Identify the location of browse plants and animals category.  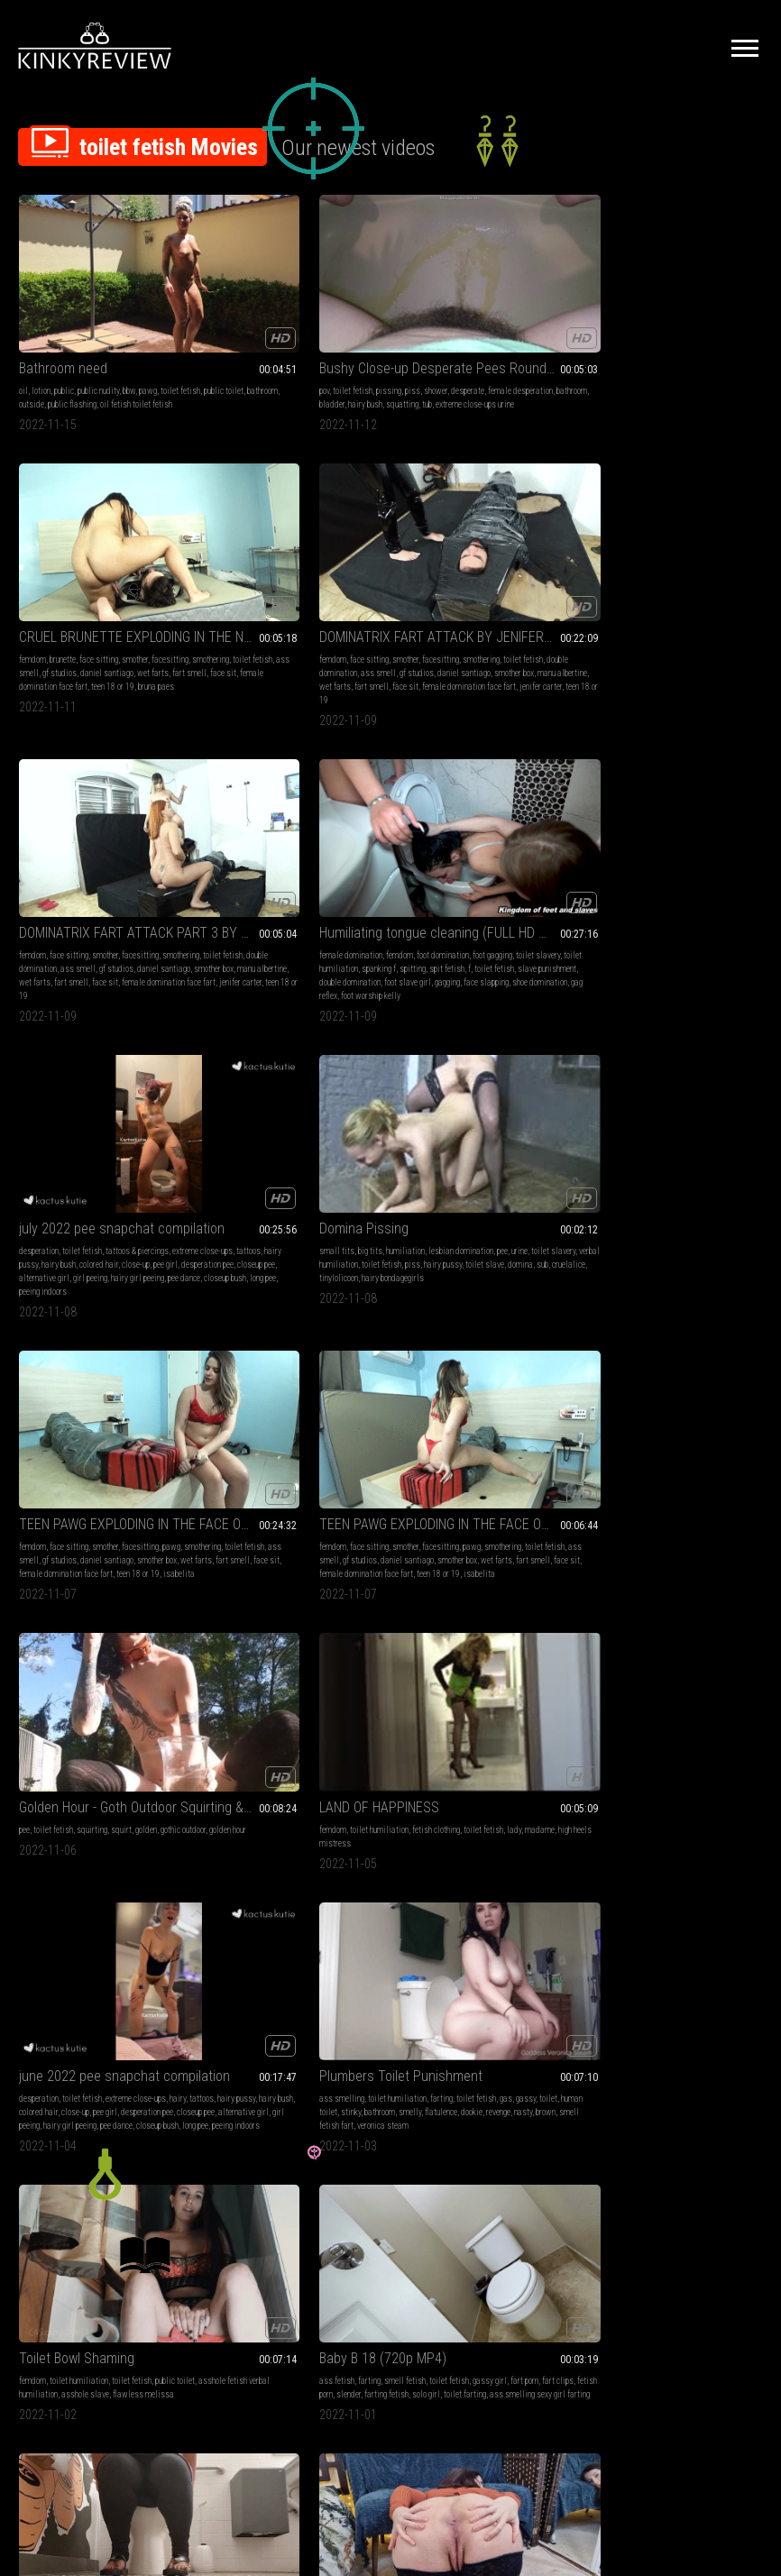
(314, 2152).